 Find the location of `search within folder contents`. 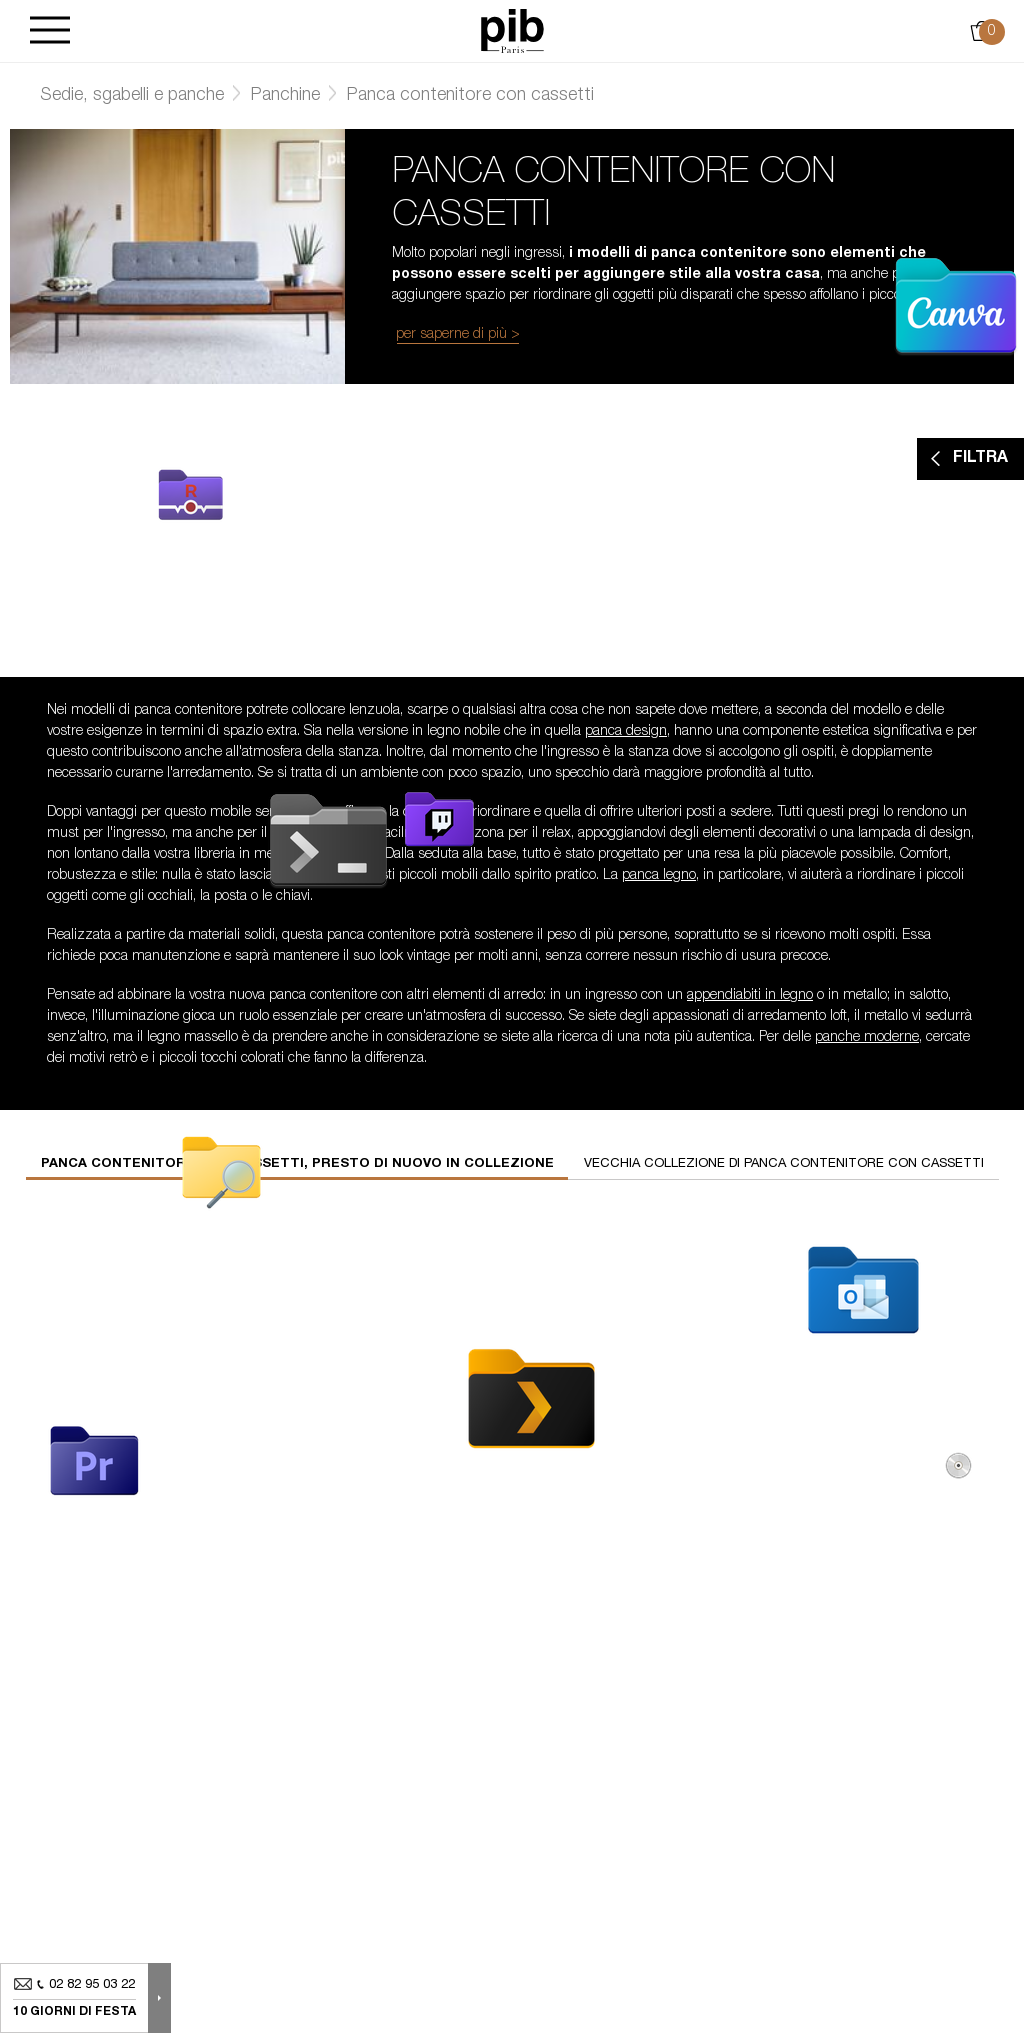

search within folder contents is located at coordinates (221, 1169).